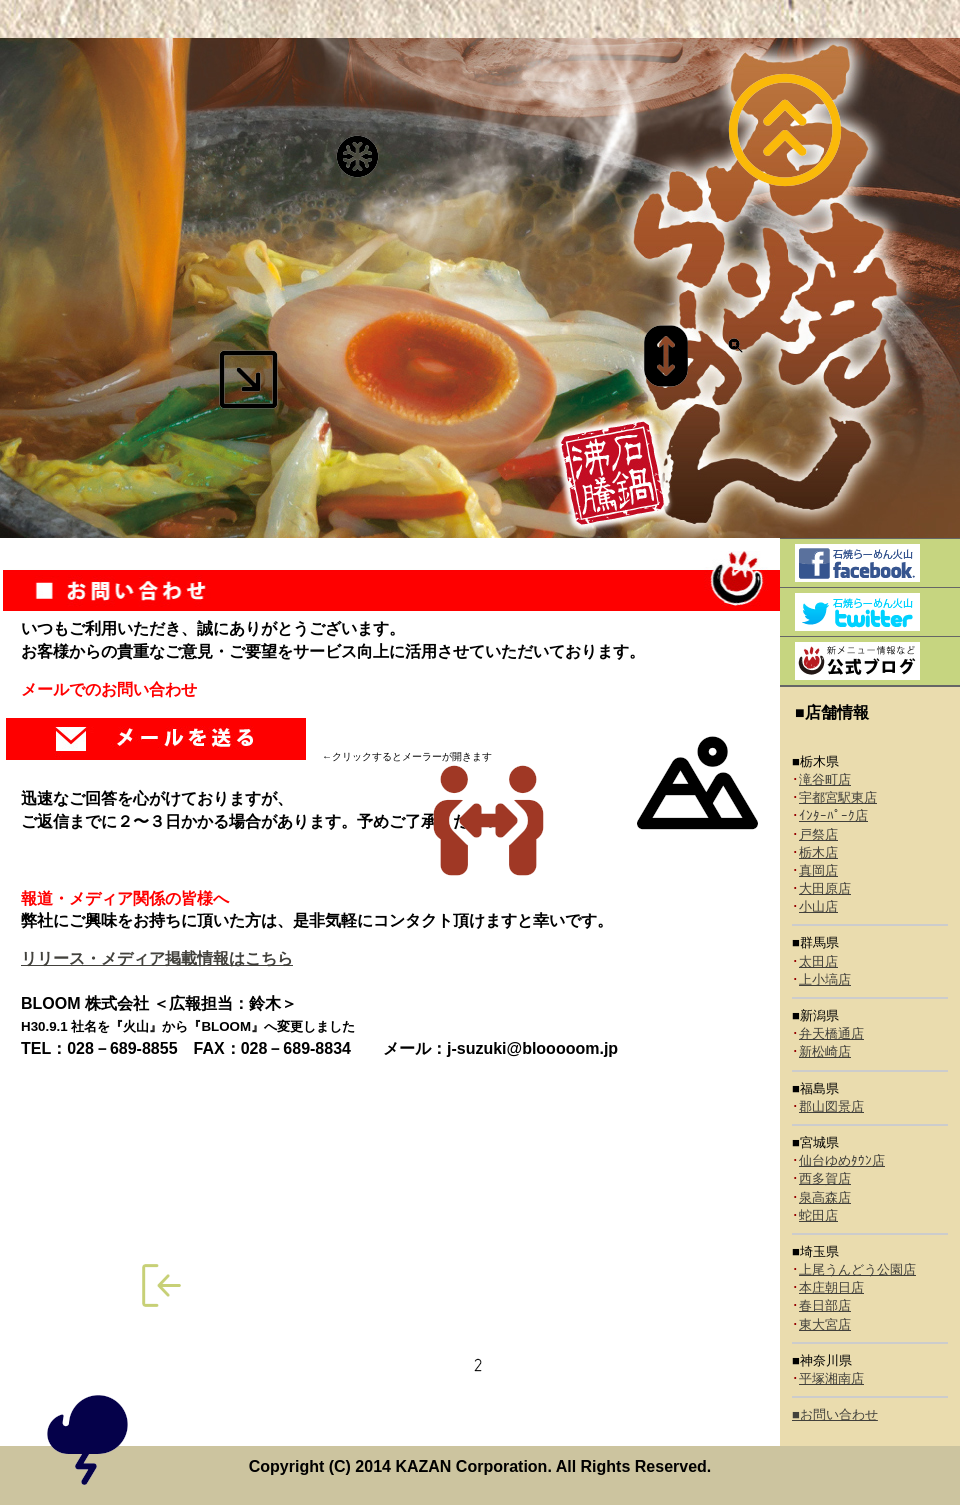  Describe the element at coordinates (87, 1438) in the screenshot. I see `indicates thunderstorm or severe weather conditions` at that location.